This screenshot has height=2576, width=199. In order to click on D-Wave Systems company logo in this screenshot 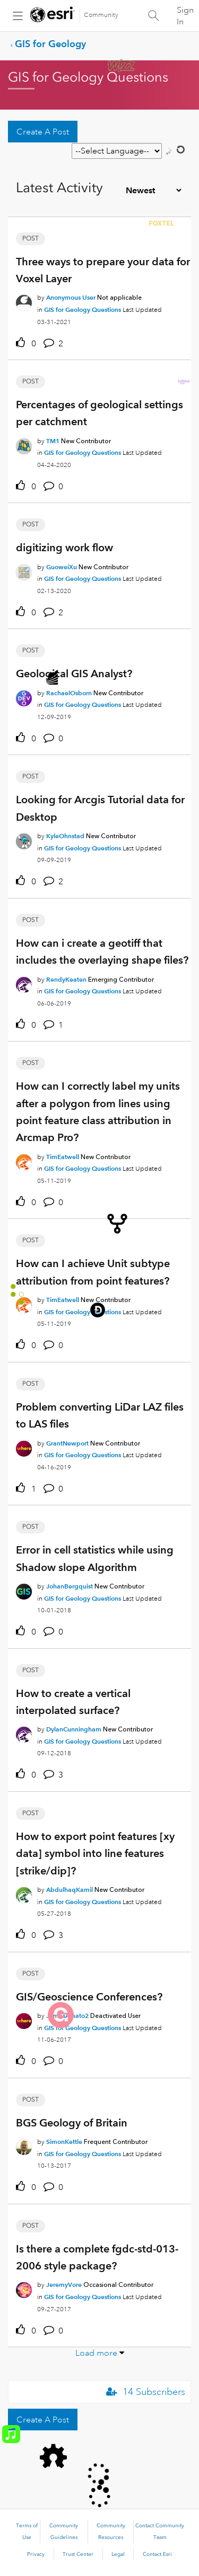, I will do `click(17, 1294)`.